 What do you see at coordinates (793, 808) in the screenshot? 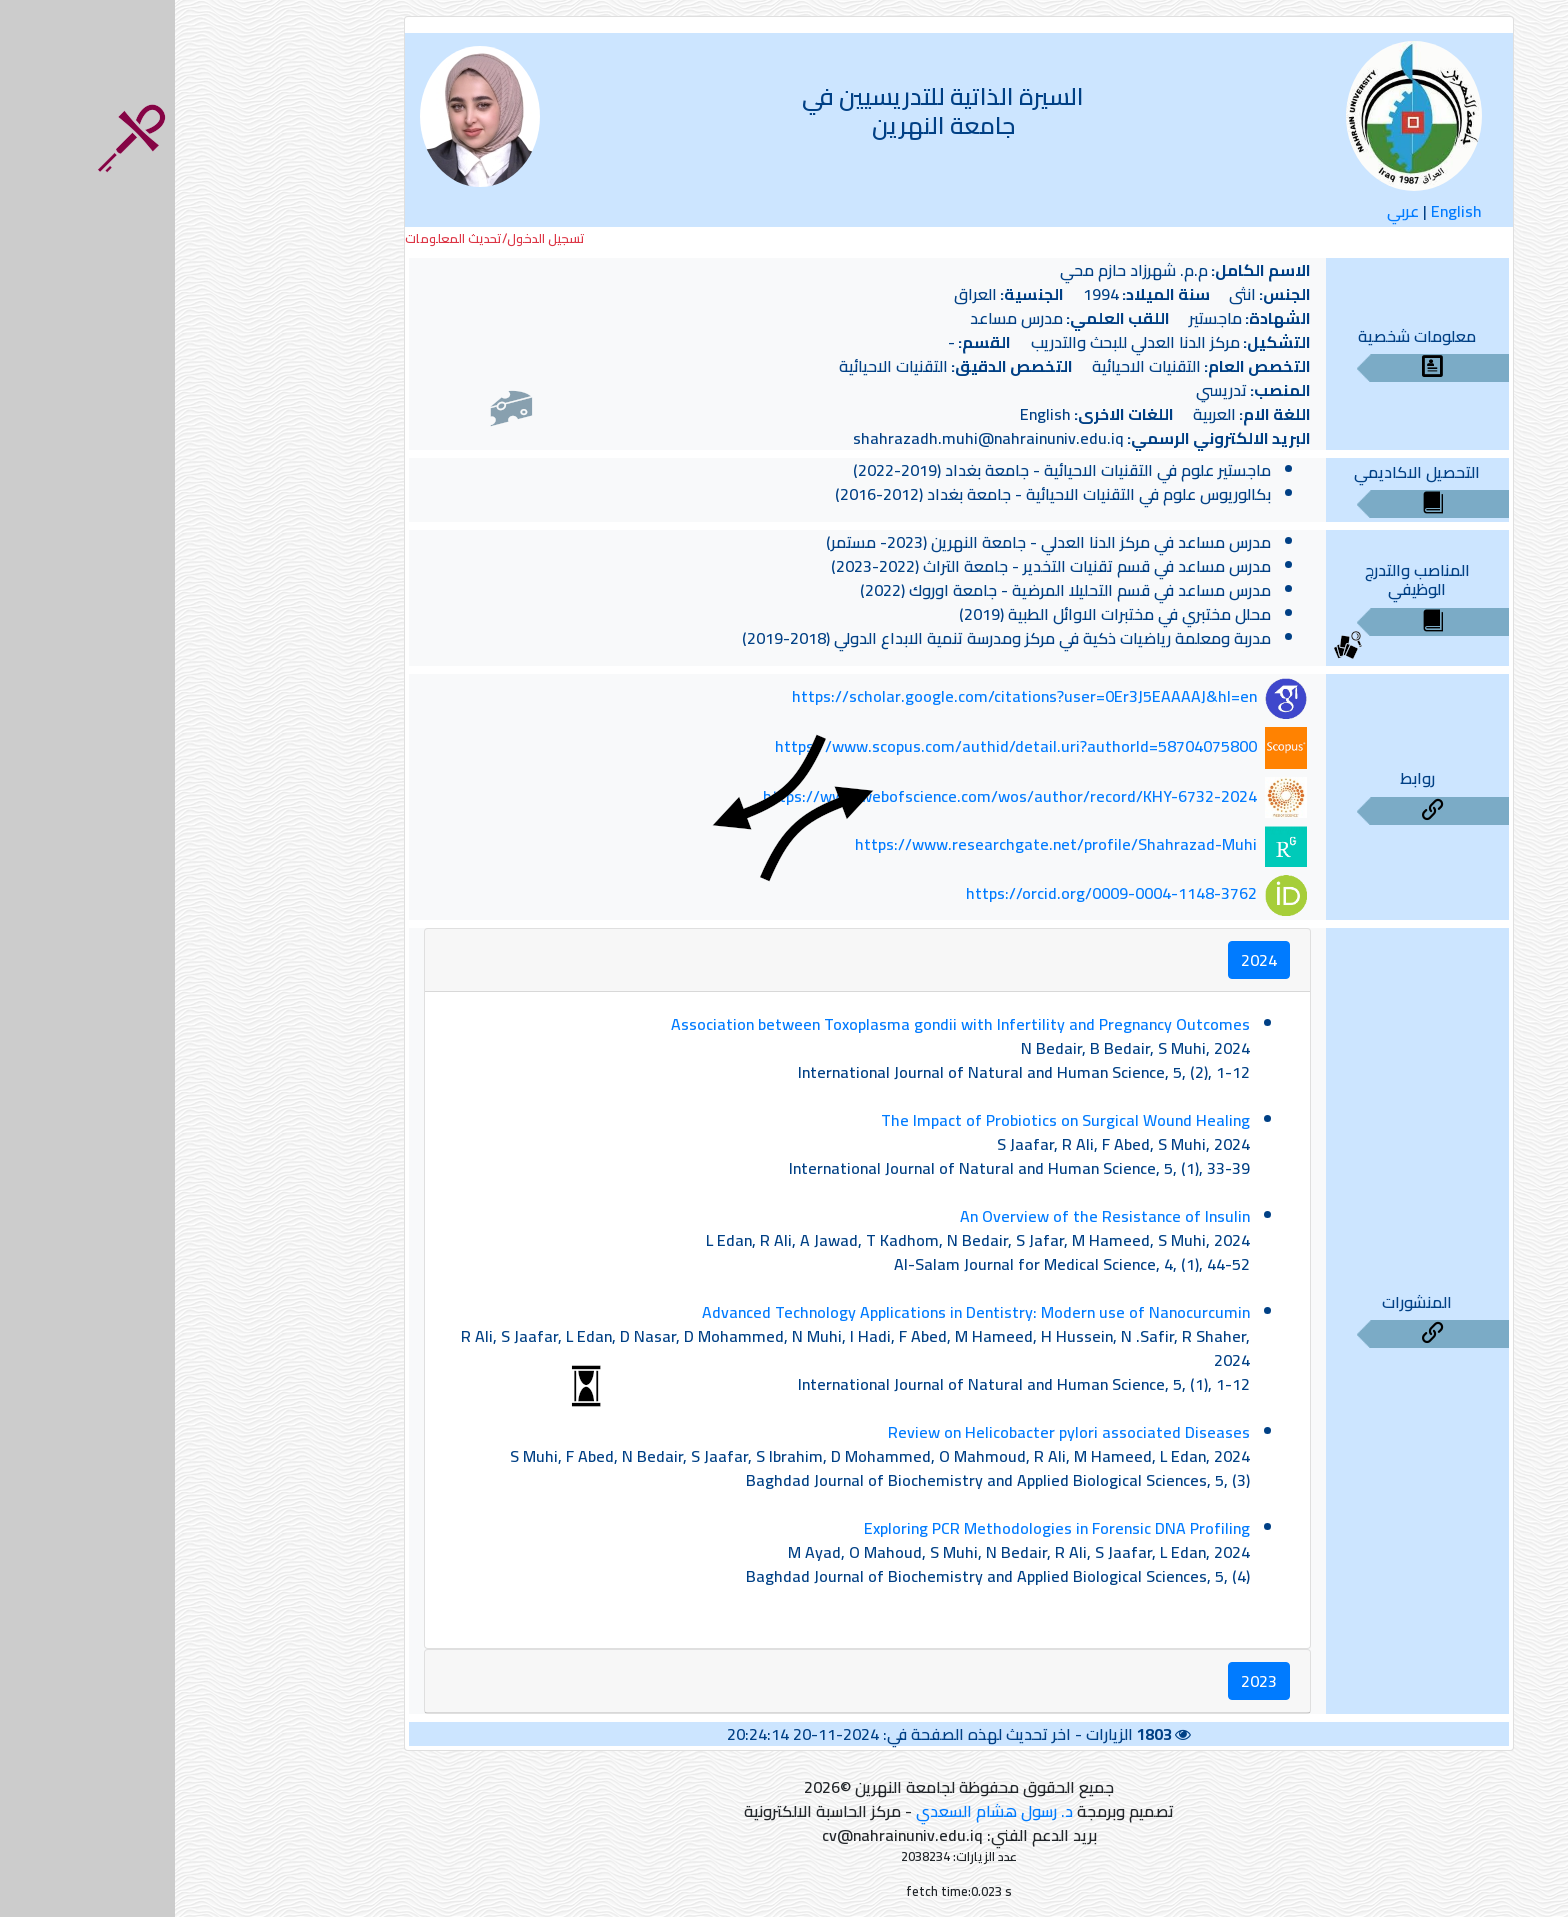
I see `indicates avoidance or evasion action in gameplay` at bounding box center [793, 808].